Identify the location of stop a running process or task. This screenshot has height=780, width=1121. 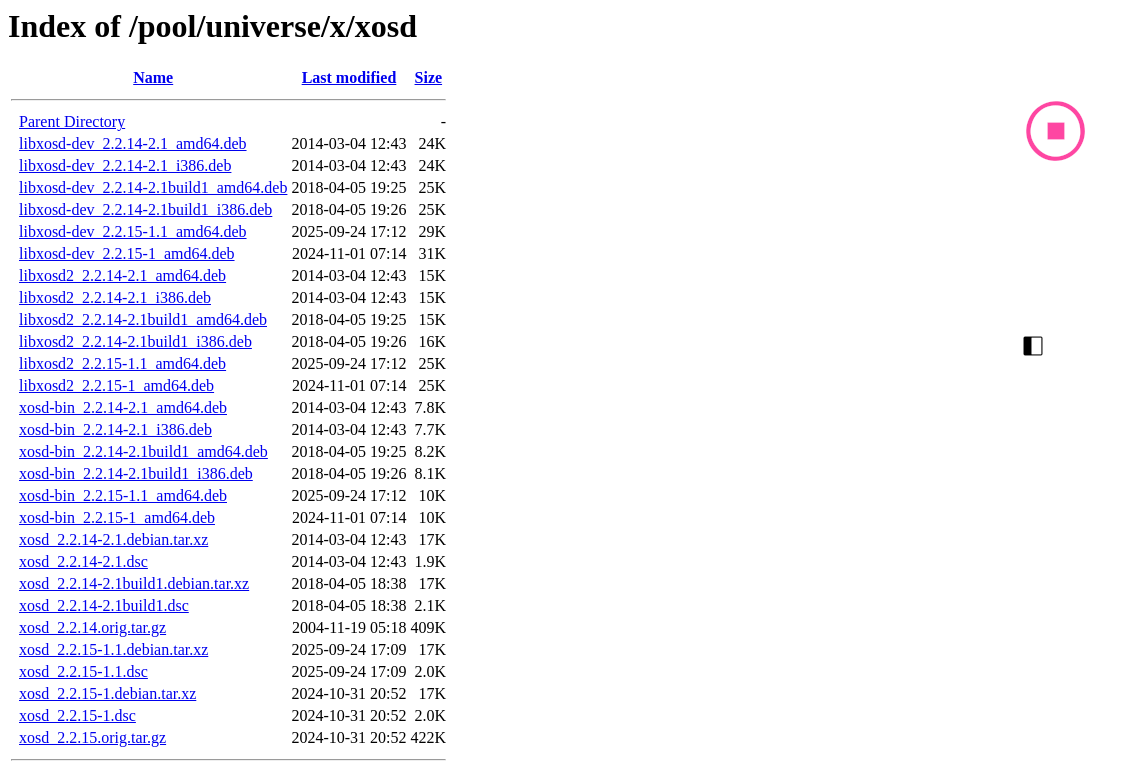
(1056, 131).